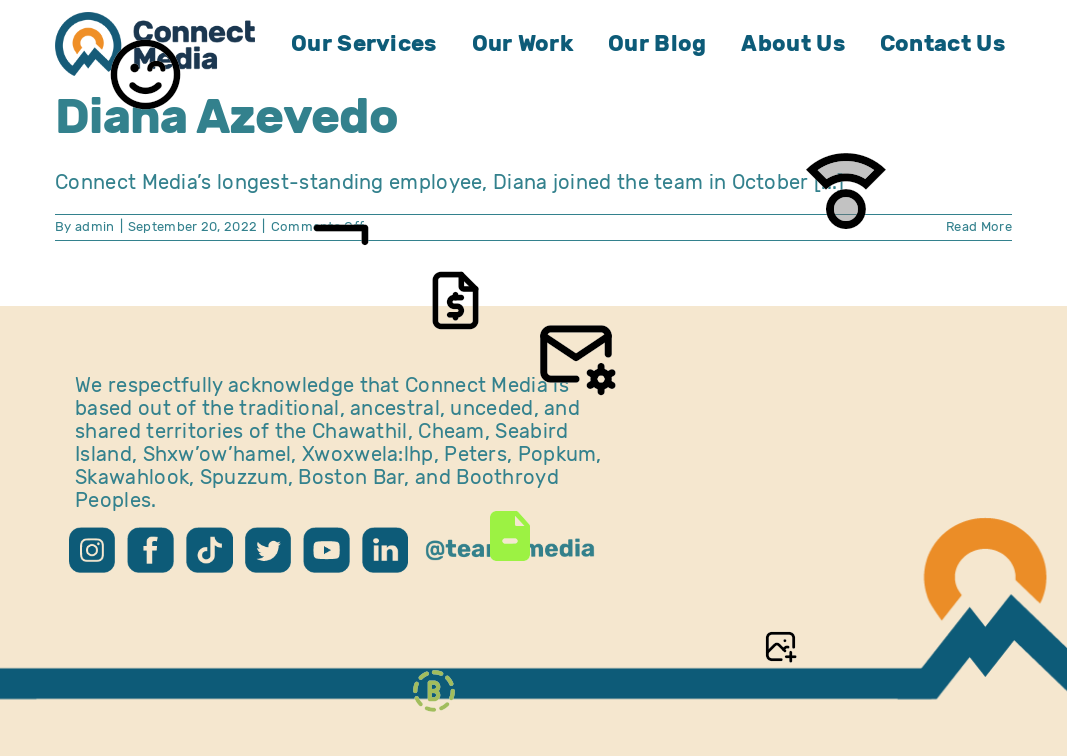  What do you see at coordinates (510, 536) in the screenshot?
I see `remove or delete a file` at bounding box center [510, 536].